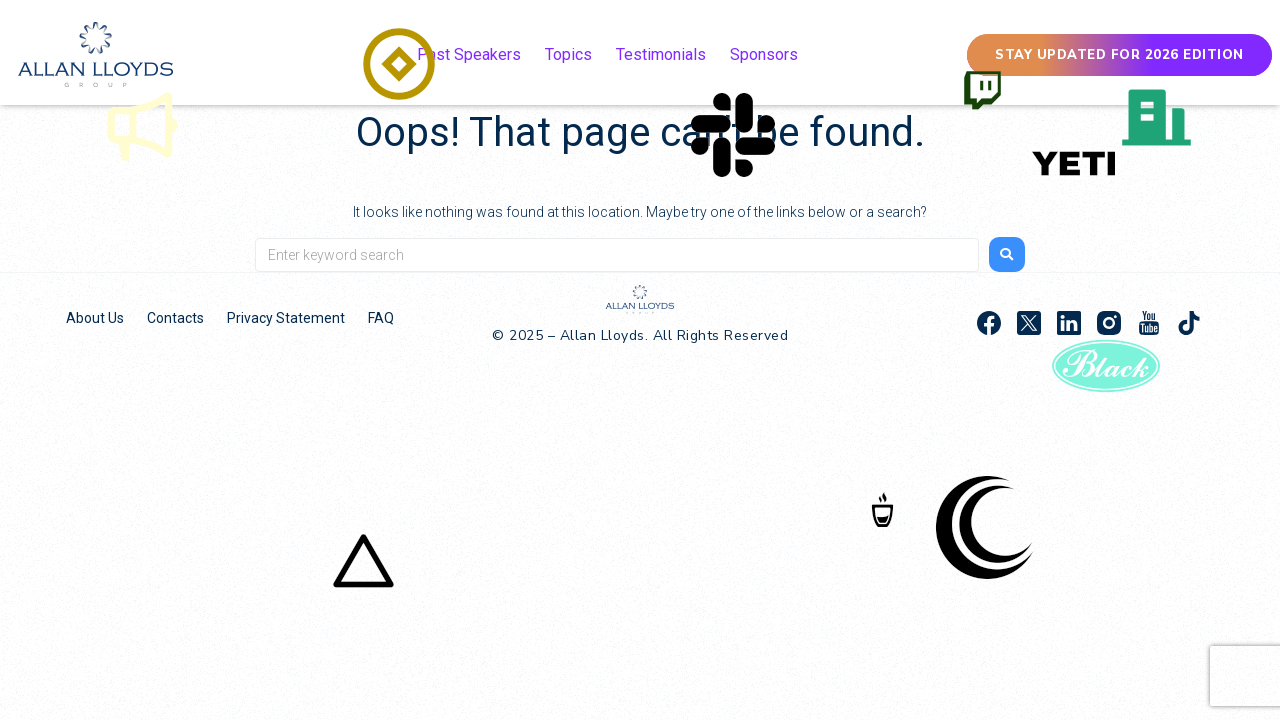 The image size is (1280, 720). What do you see at coordinates (984, 527) in the screenshot?
I see `contributor covenant logo indicating a code of conduct for open source projects` at bounding box center [984, 527].